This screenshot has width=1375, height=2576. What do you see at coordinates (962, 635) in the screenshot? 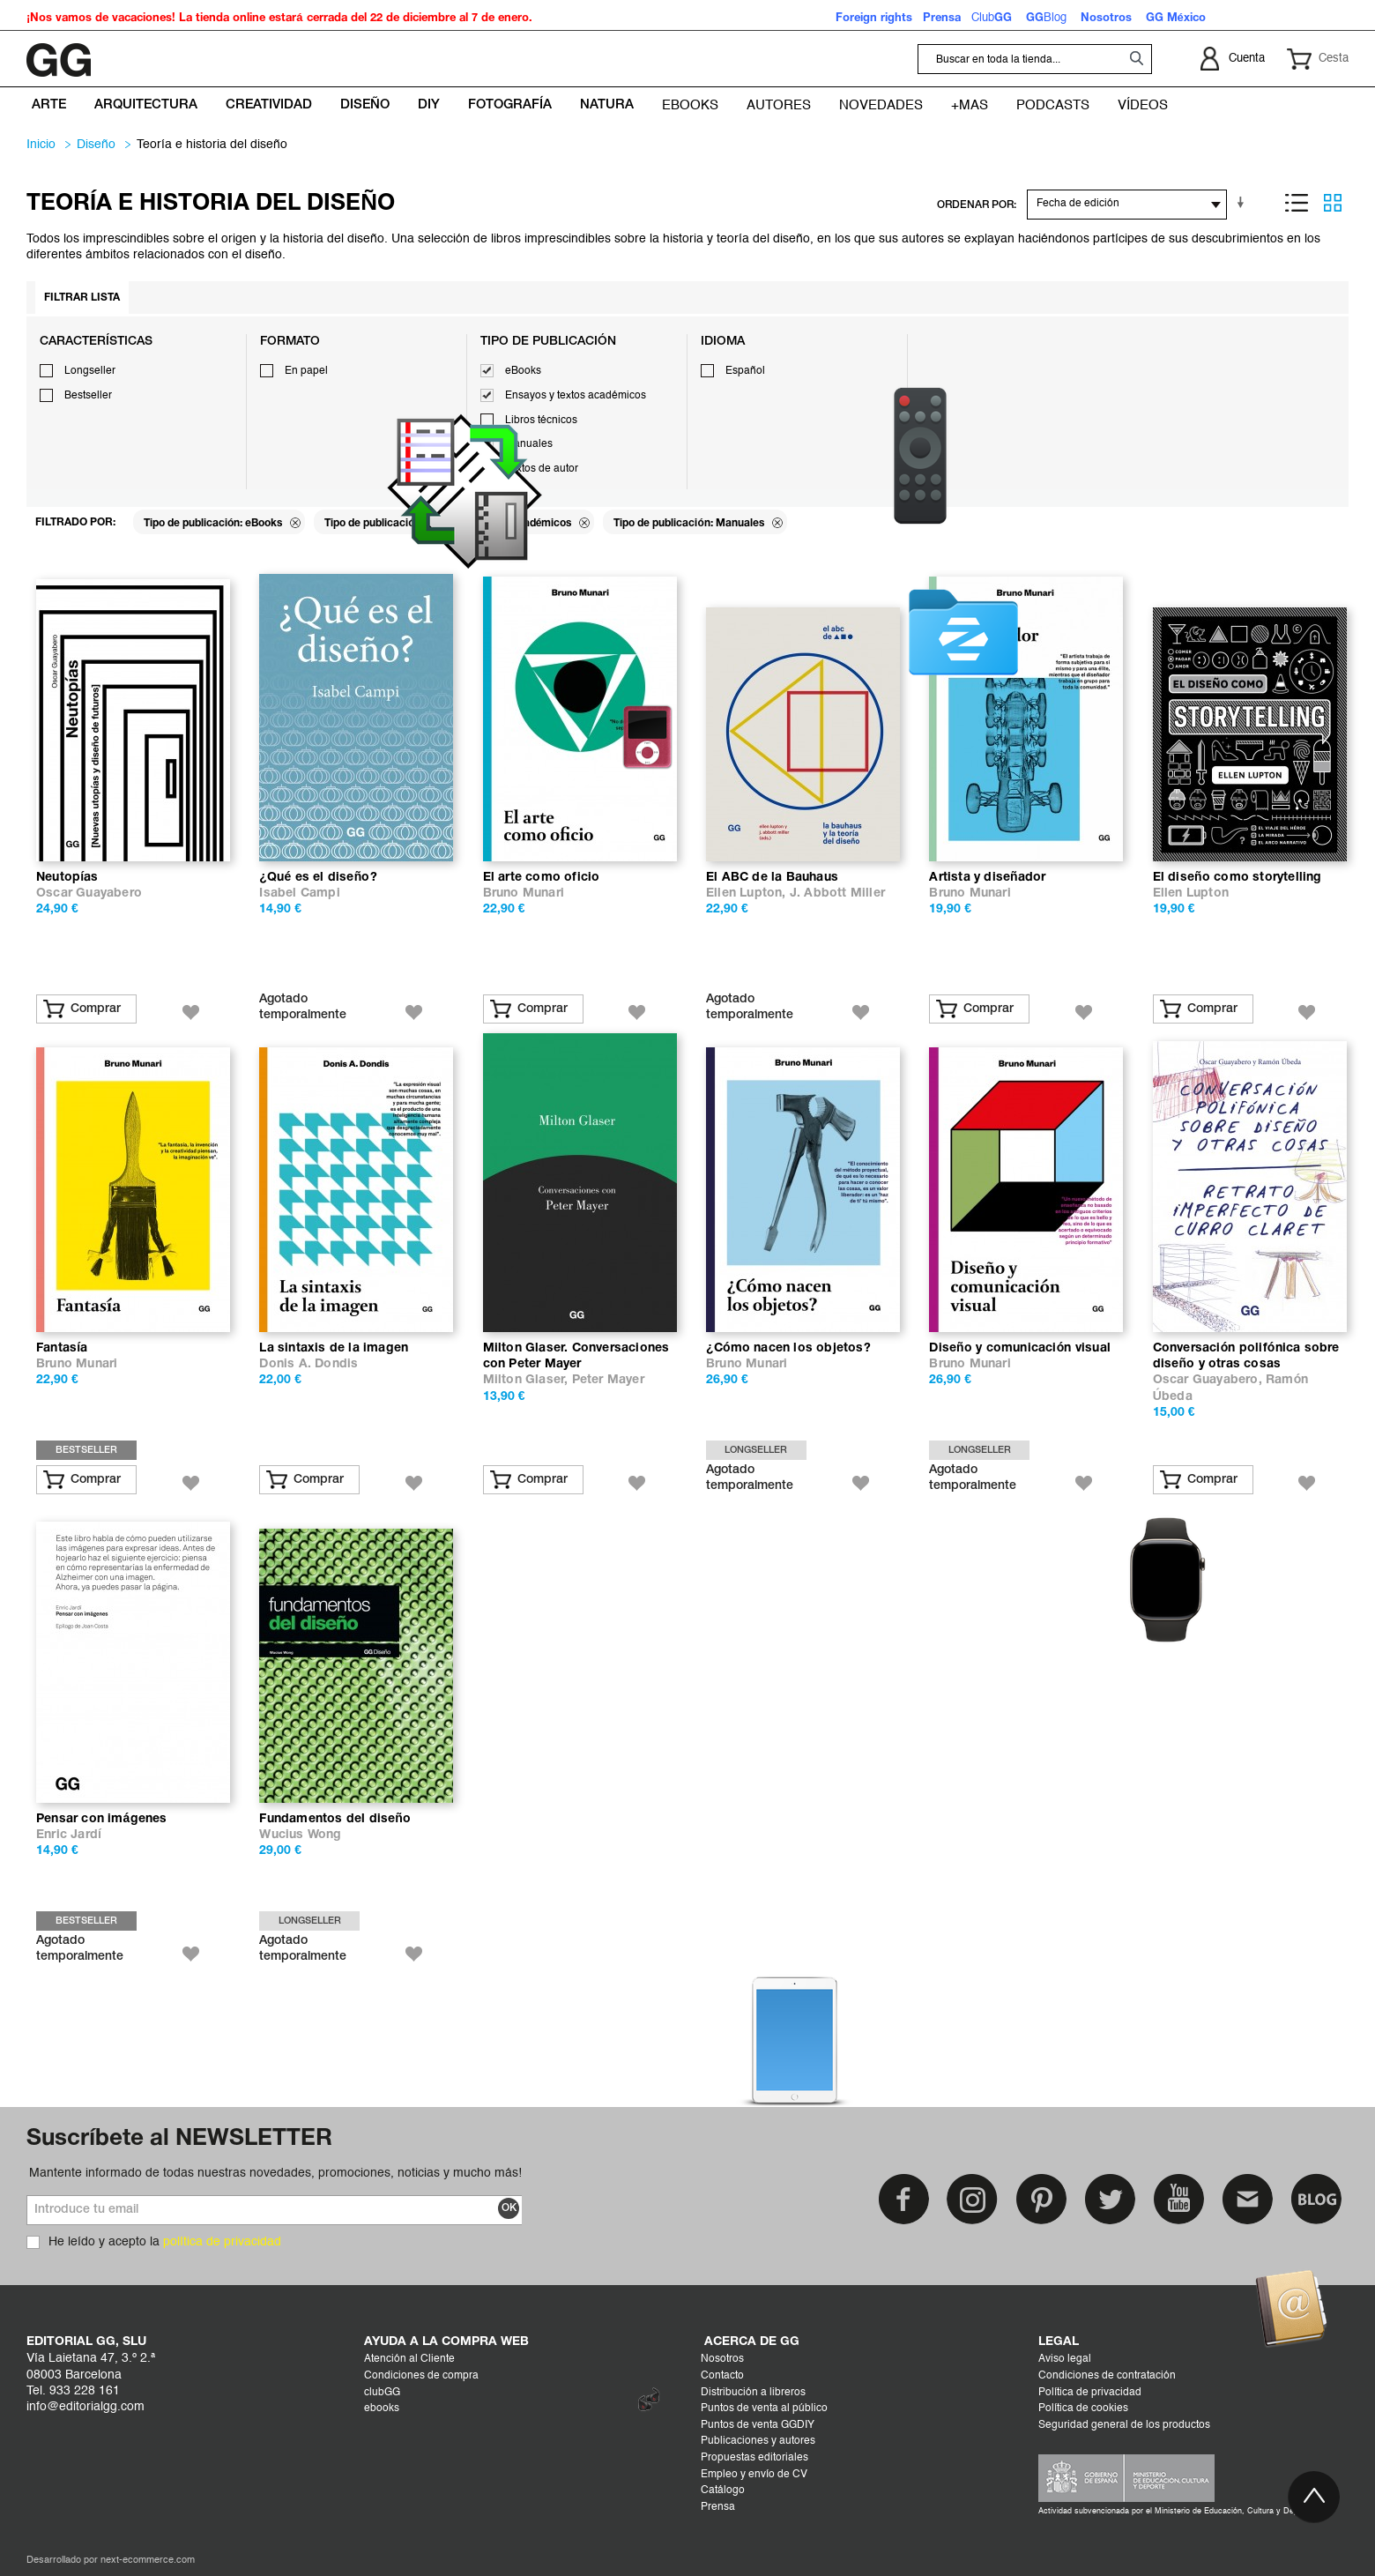
I see `open zorin os system folder` at bounding box center [962, 635].